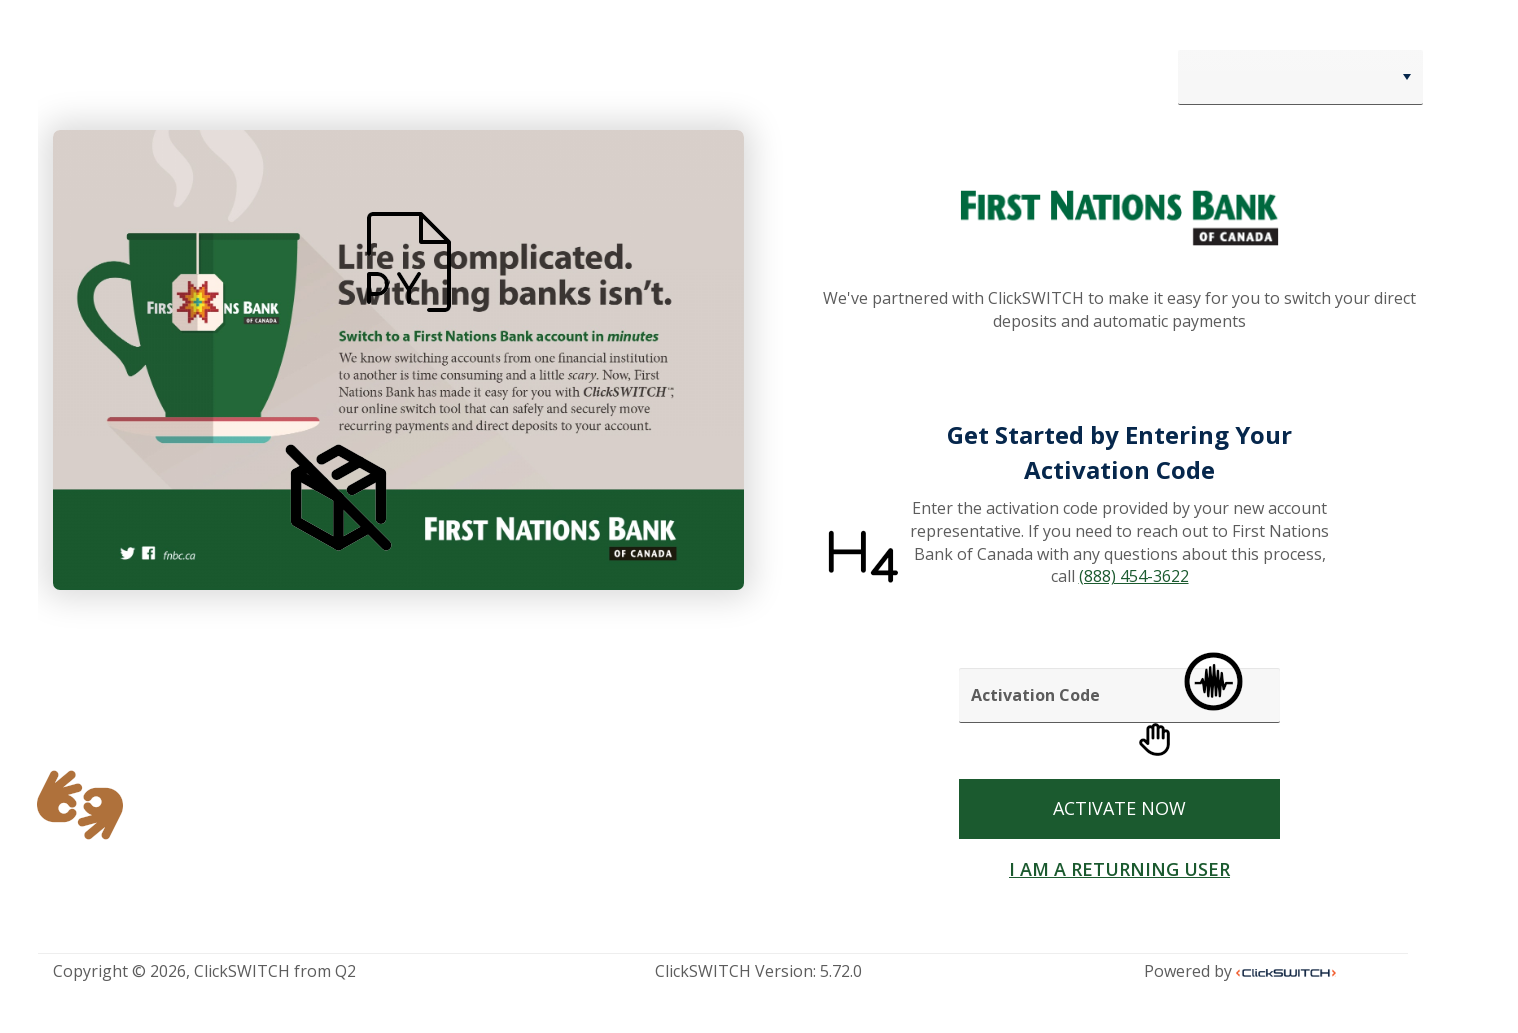  Describe the element at coordinates (338, 497) in the screenshot. I see `item is unavailable or out of stock` at that location.